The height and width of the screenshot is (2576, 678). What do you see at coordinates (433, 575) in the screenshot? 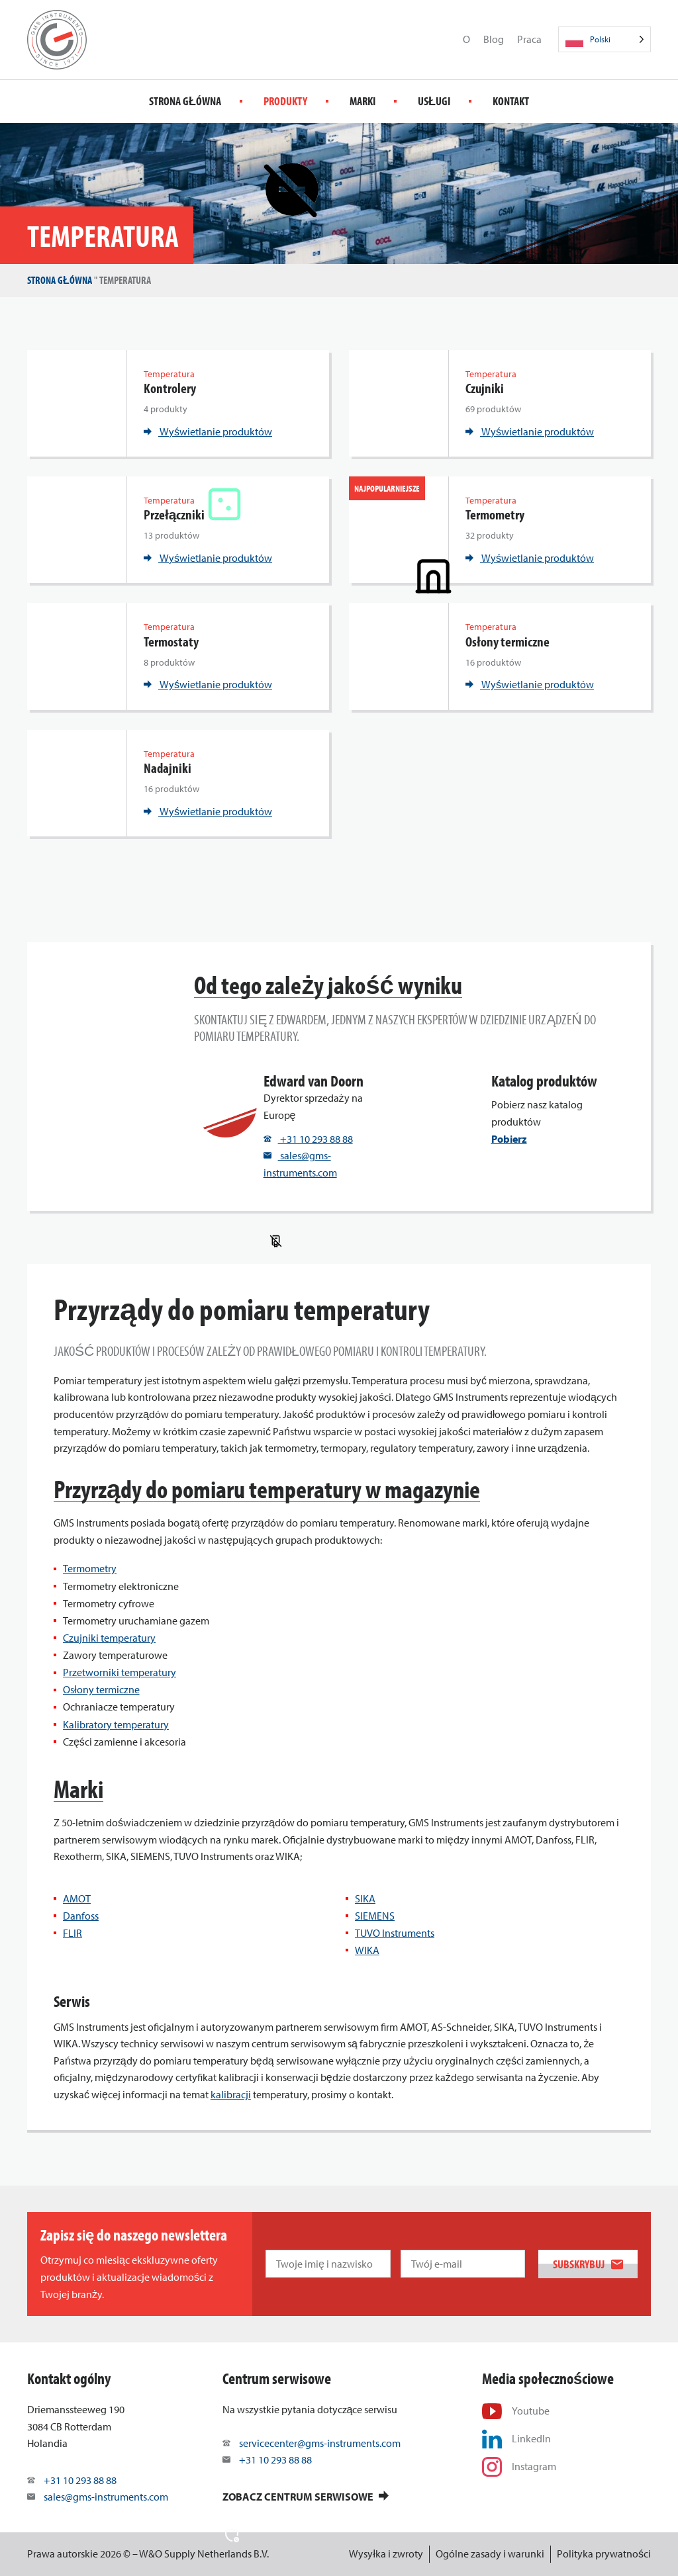
I see `view building or property details` at bounding box center [433, 575].